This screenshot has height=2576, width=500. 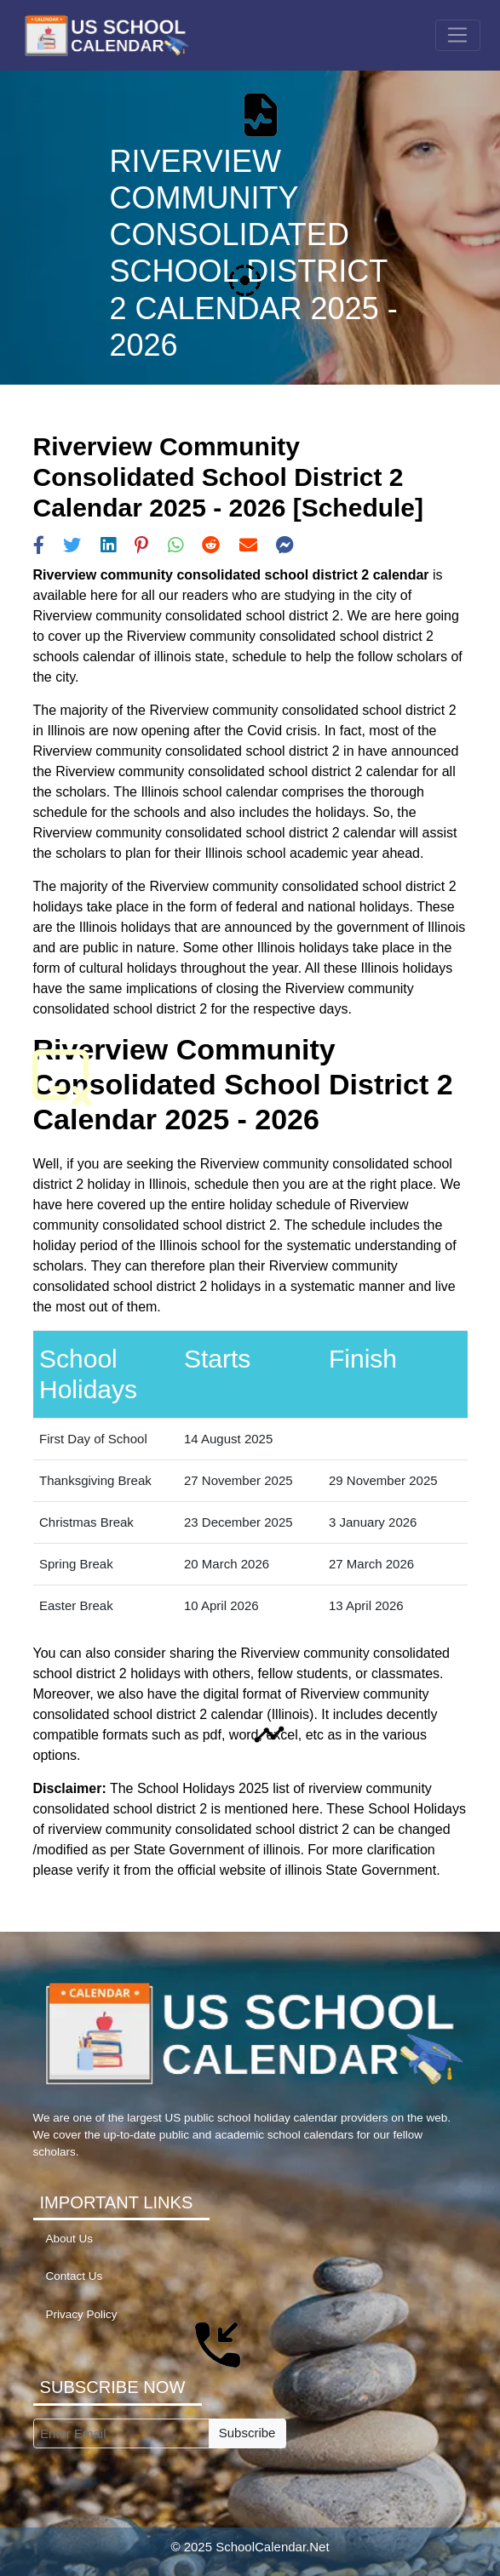 I want to click on view medical records or health documents, so click(x=261, y=115).